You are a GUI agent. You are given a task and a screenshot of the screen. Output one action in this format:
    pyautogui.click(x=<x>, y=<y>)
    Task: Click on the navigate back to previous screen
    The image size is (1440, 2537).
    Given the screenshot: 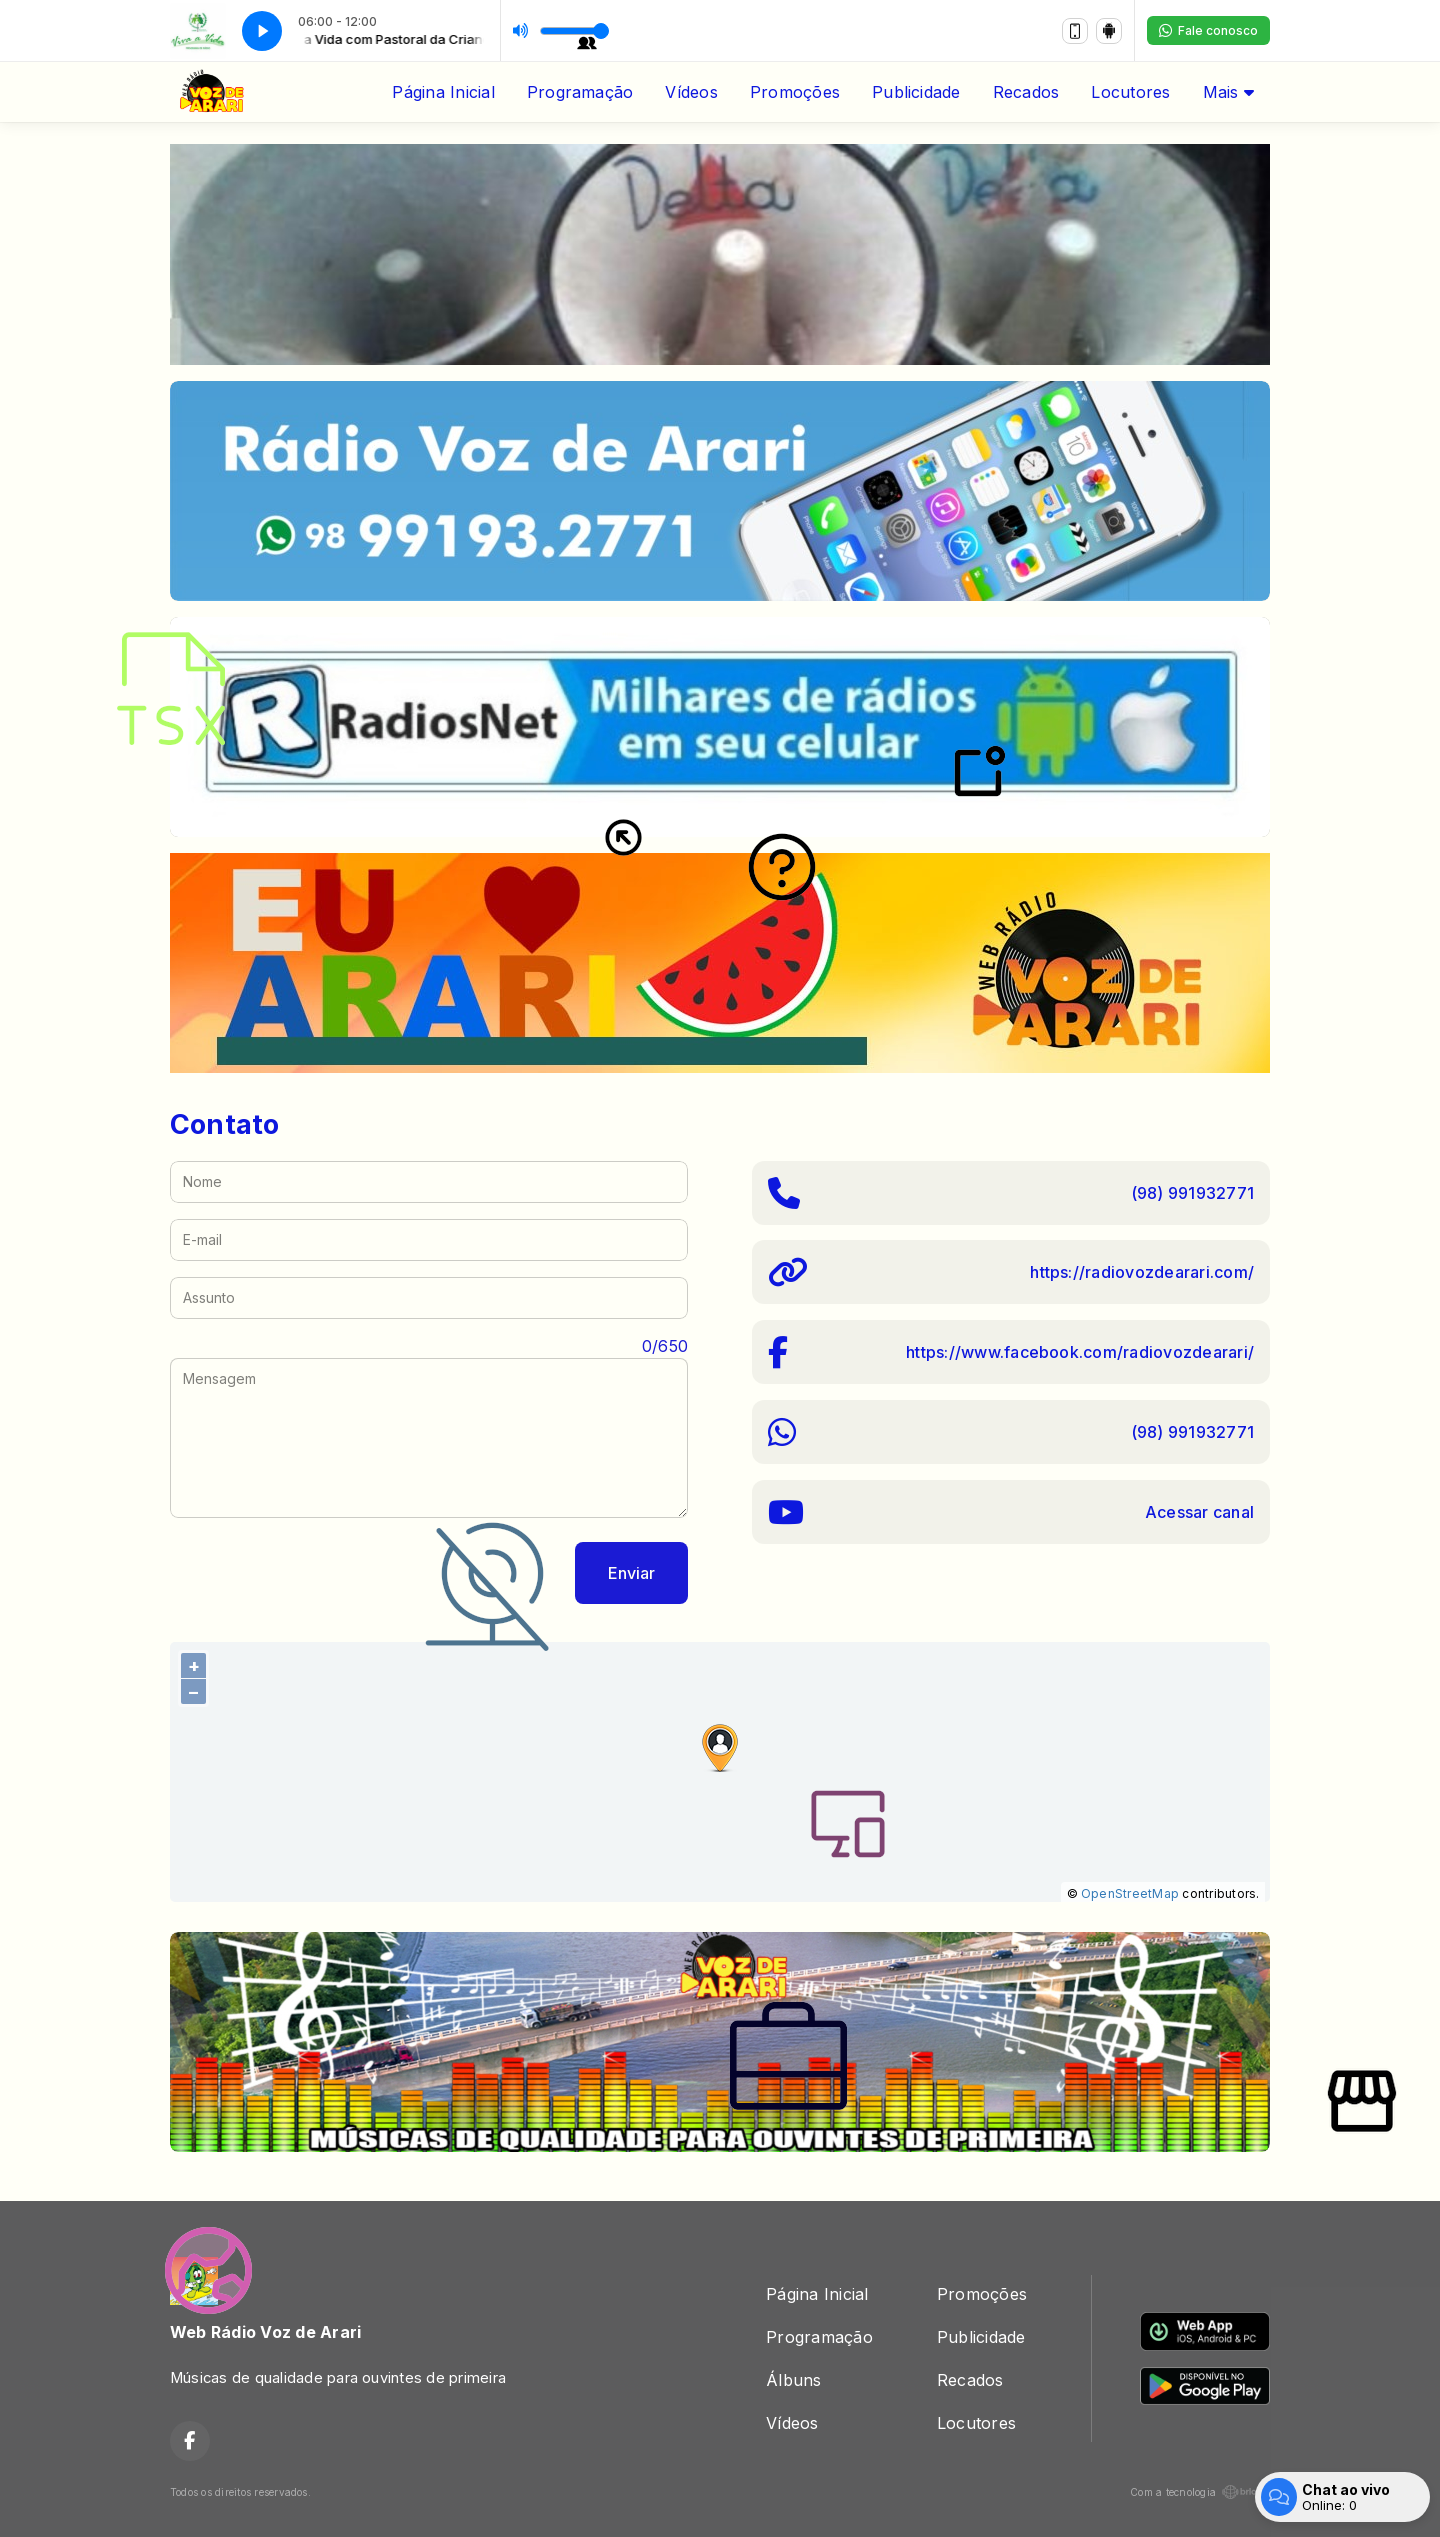 What is the action you would take?
    pyautogui.click(x=623, y=837)
    